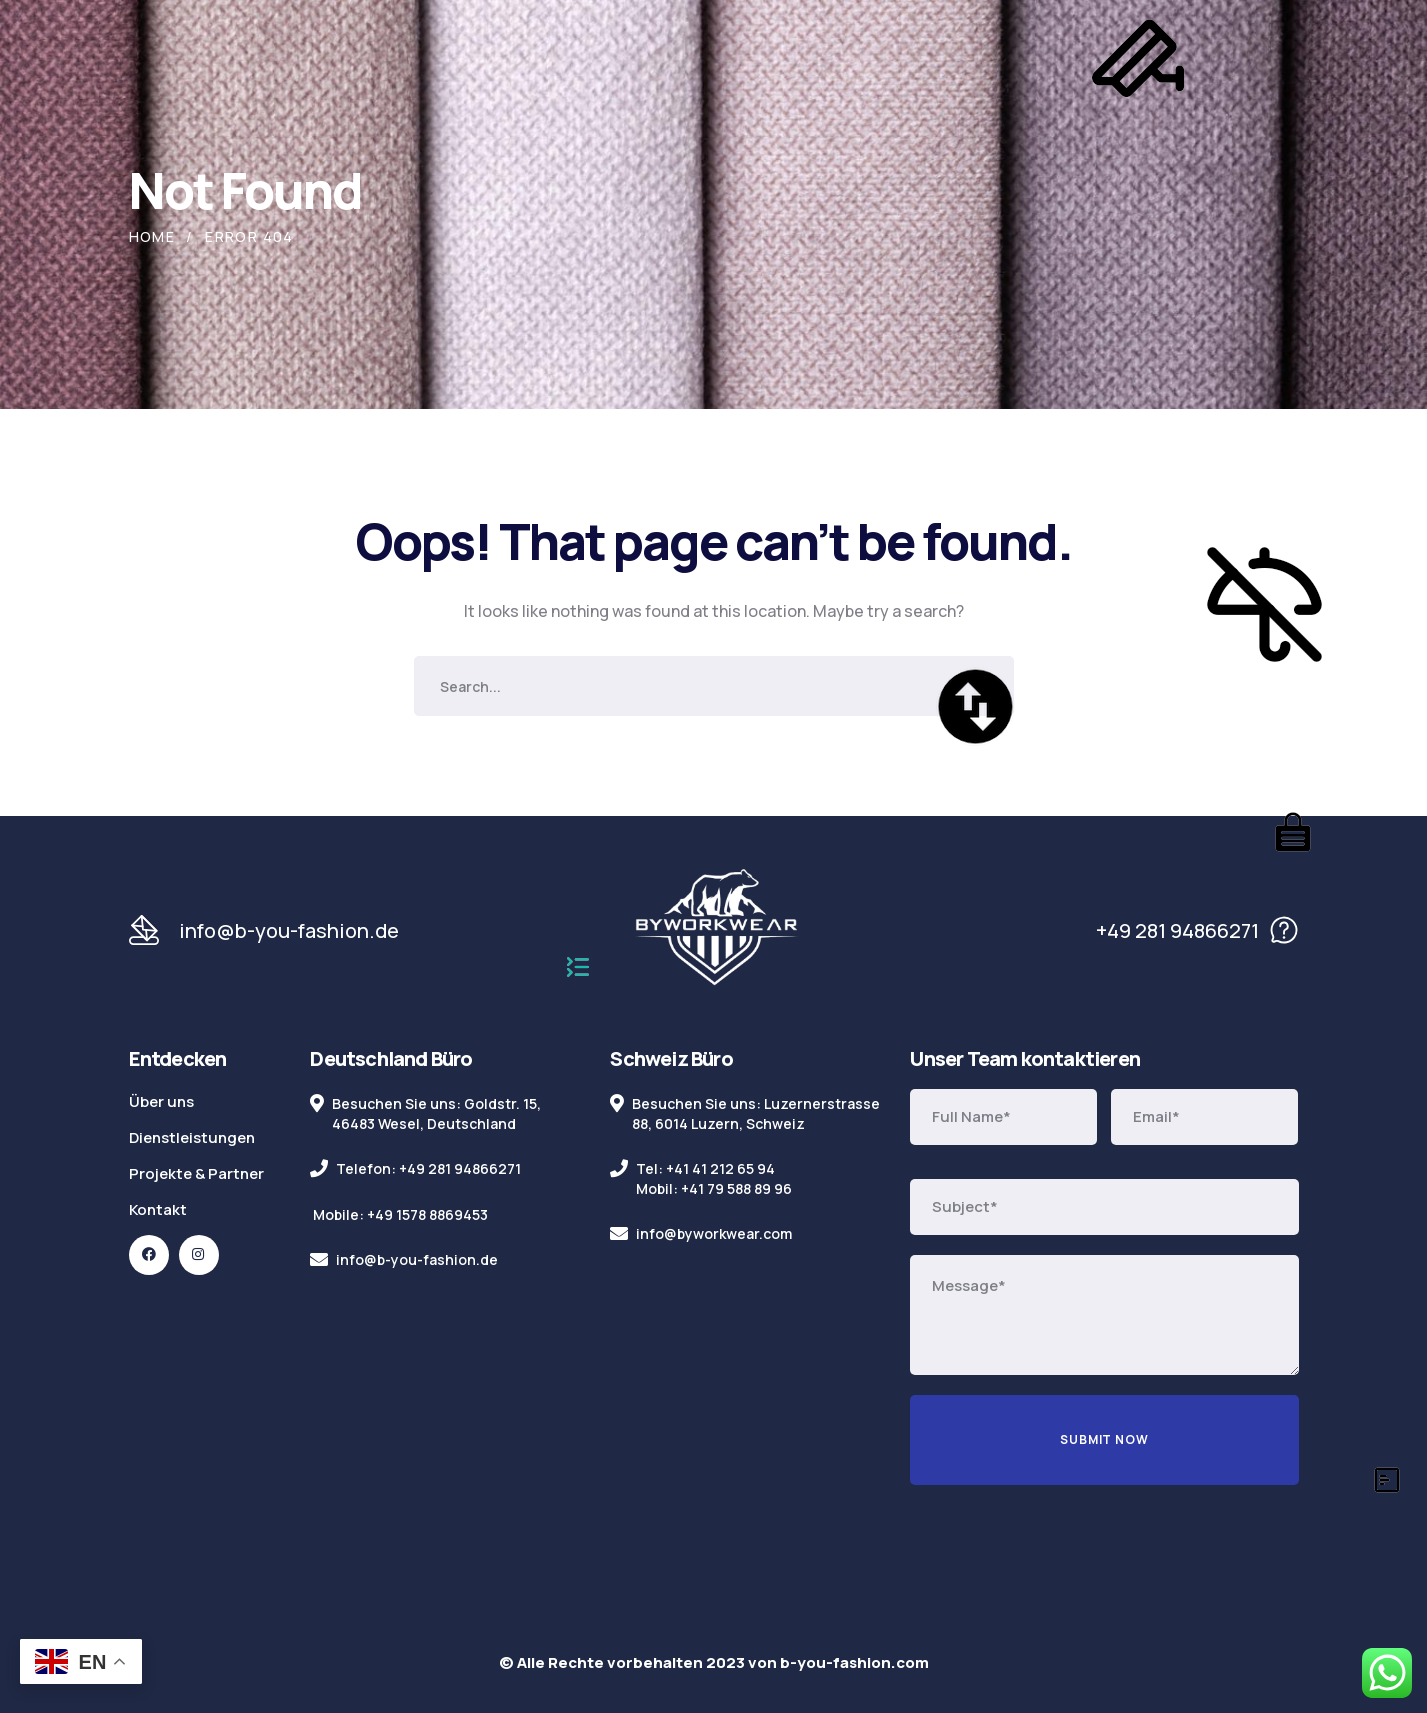 This screenshot has width=1427, height=1713. What do you see at coordinates (578, 967) in the screenshot?
I see `collapse or minimize list items` at bounding box center [578, 967].